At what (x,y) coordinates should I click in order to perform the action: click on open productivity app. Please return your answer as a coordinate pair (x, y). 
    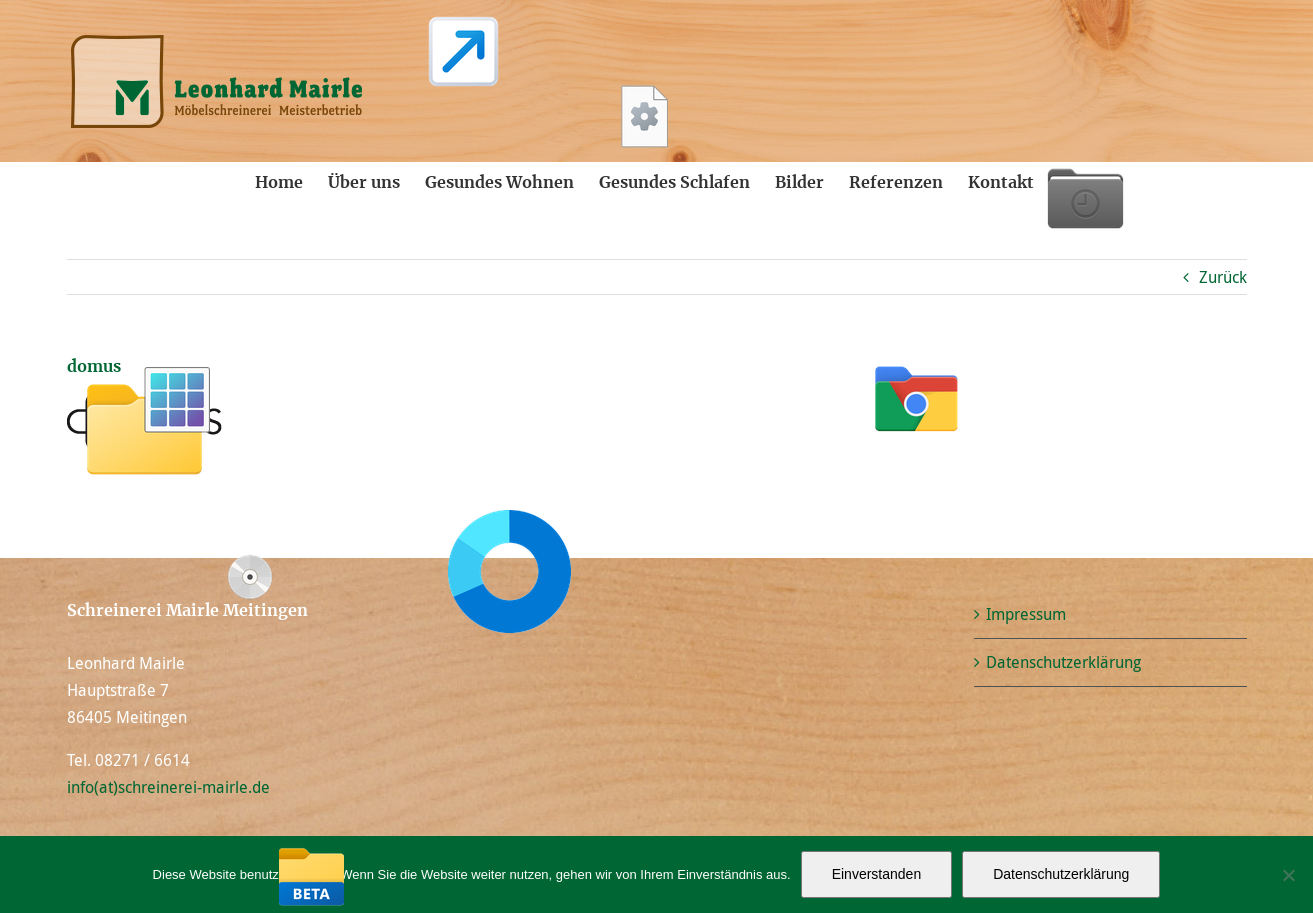
    Looking at the image, I should click on (509, 571).